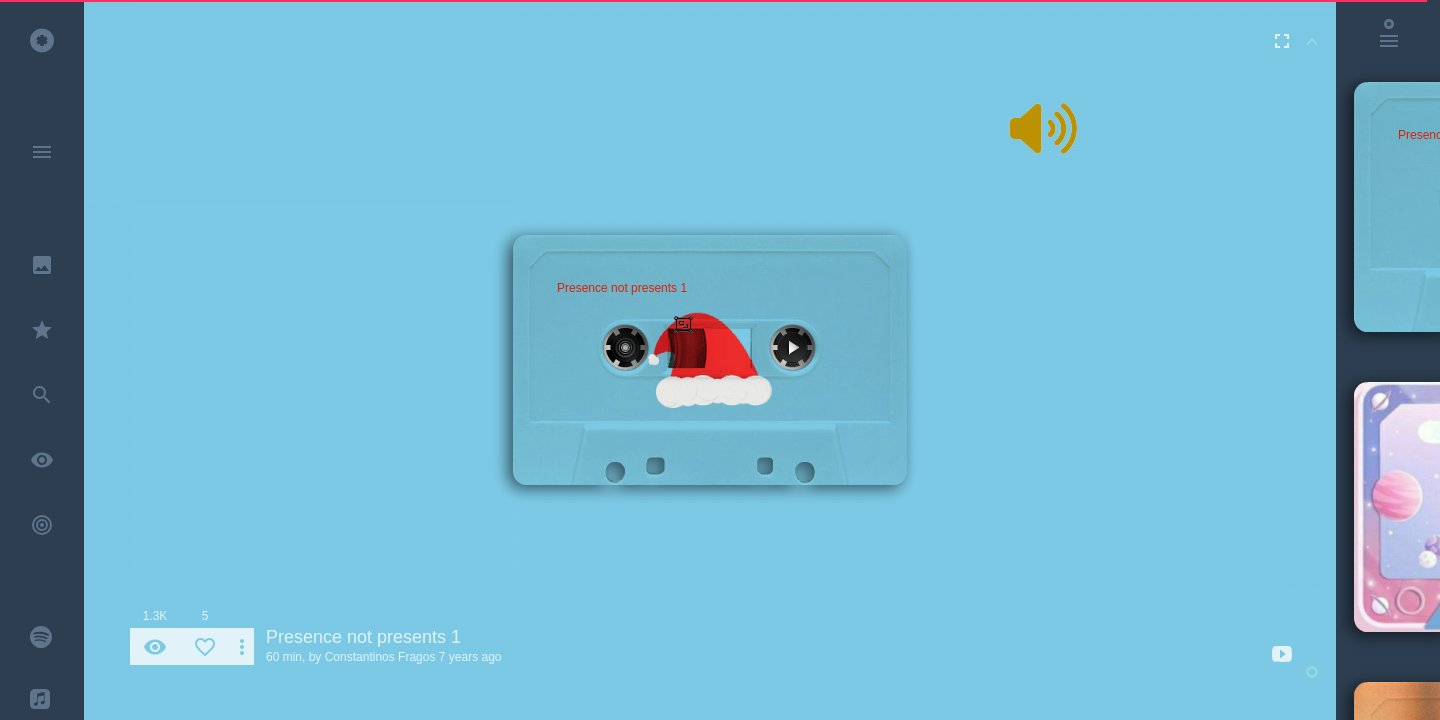 The height and width of the screenshot is (720, 1440). What do you see at coordinates (683, 324) in the screenshot?
I see `group selected objects together` at bounding box center [683, 324].